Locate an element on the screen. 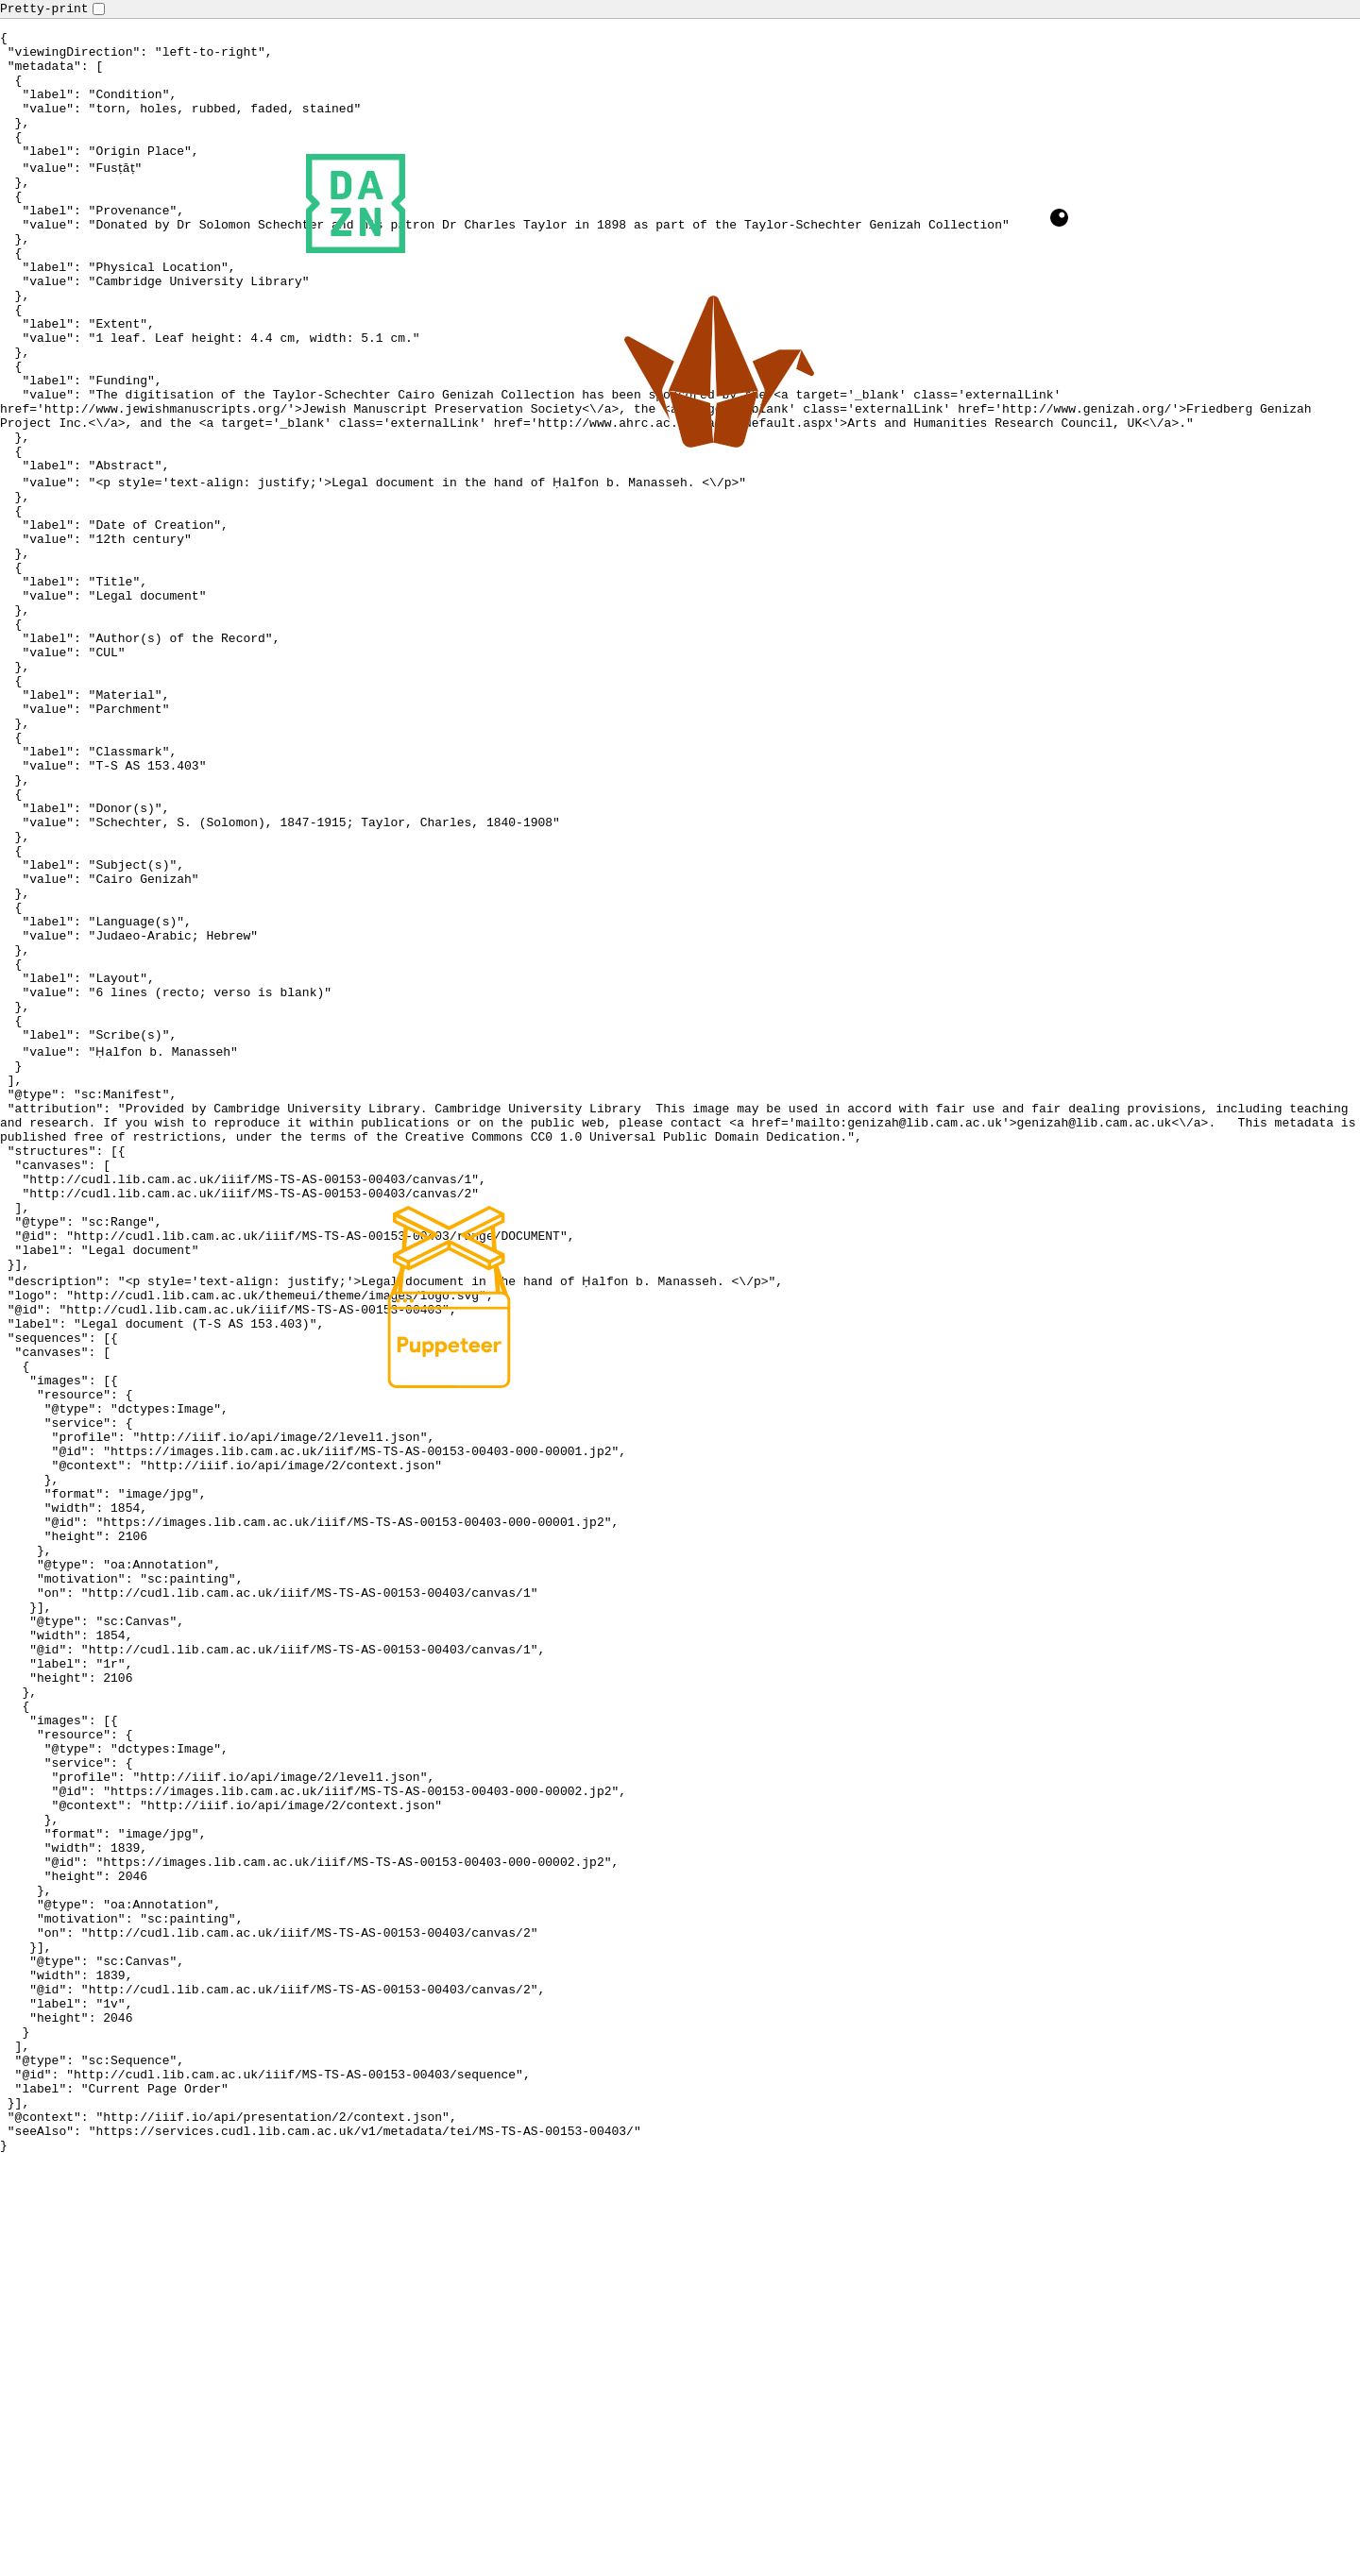 The image size is (1360, 2576). open the DAZN sports streaming app is located at coordinates (355, 203).